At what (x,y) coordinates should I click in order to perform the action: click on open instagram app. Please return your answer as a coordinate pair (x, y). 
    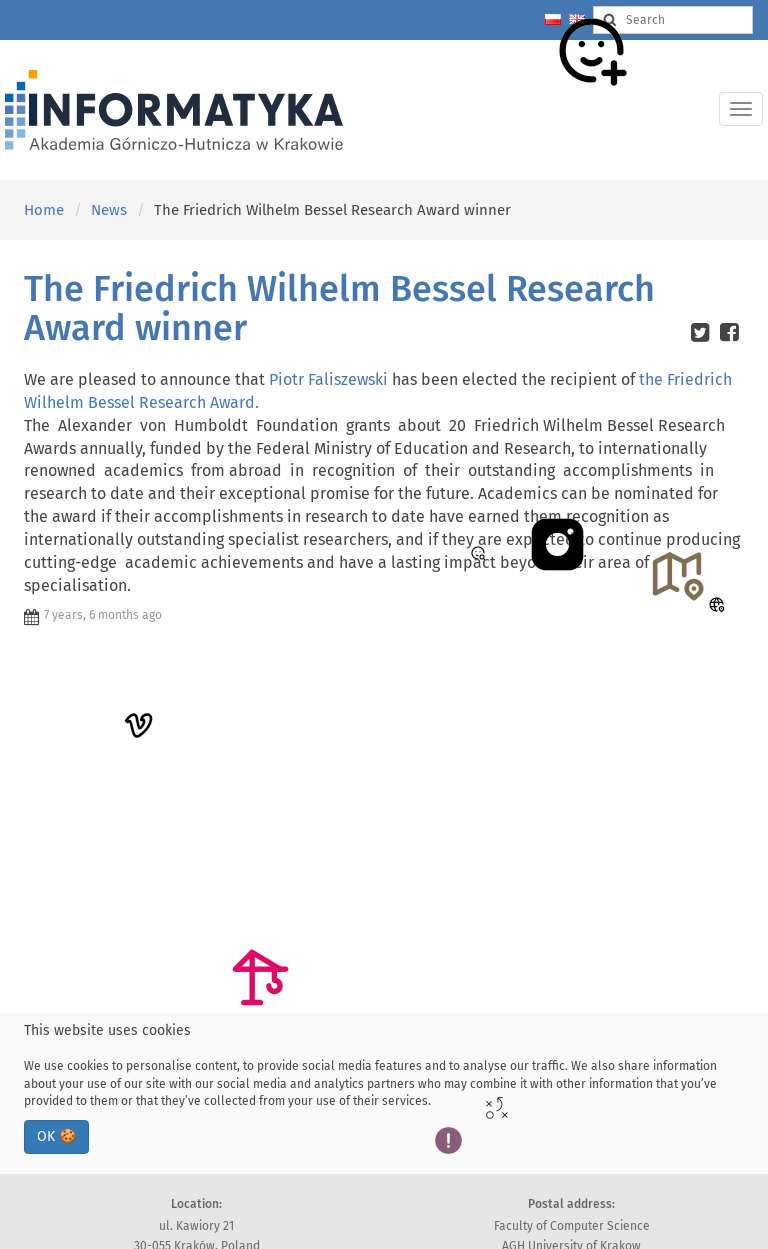
    Looking at the image, I should click on (557, 544).